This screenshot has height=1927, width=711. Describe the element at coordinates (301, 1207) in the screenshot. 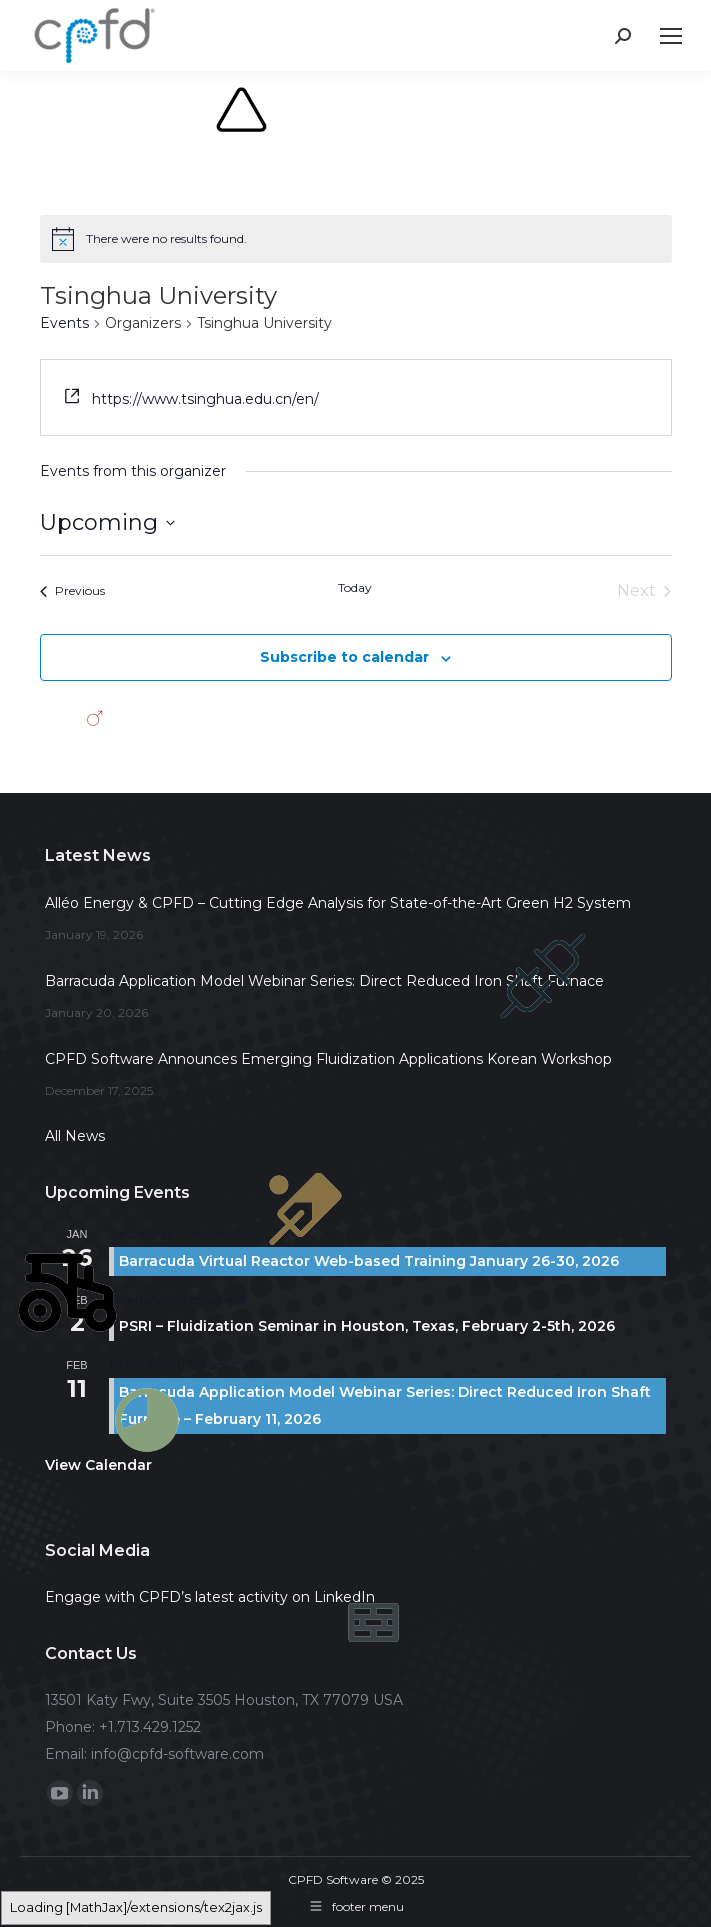

I see `access cricket sports scores or content` at that location.